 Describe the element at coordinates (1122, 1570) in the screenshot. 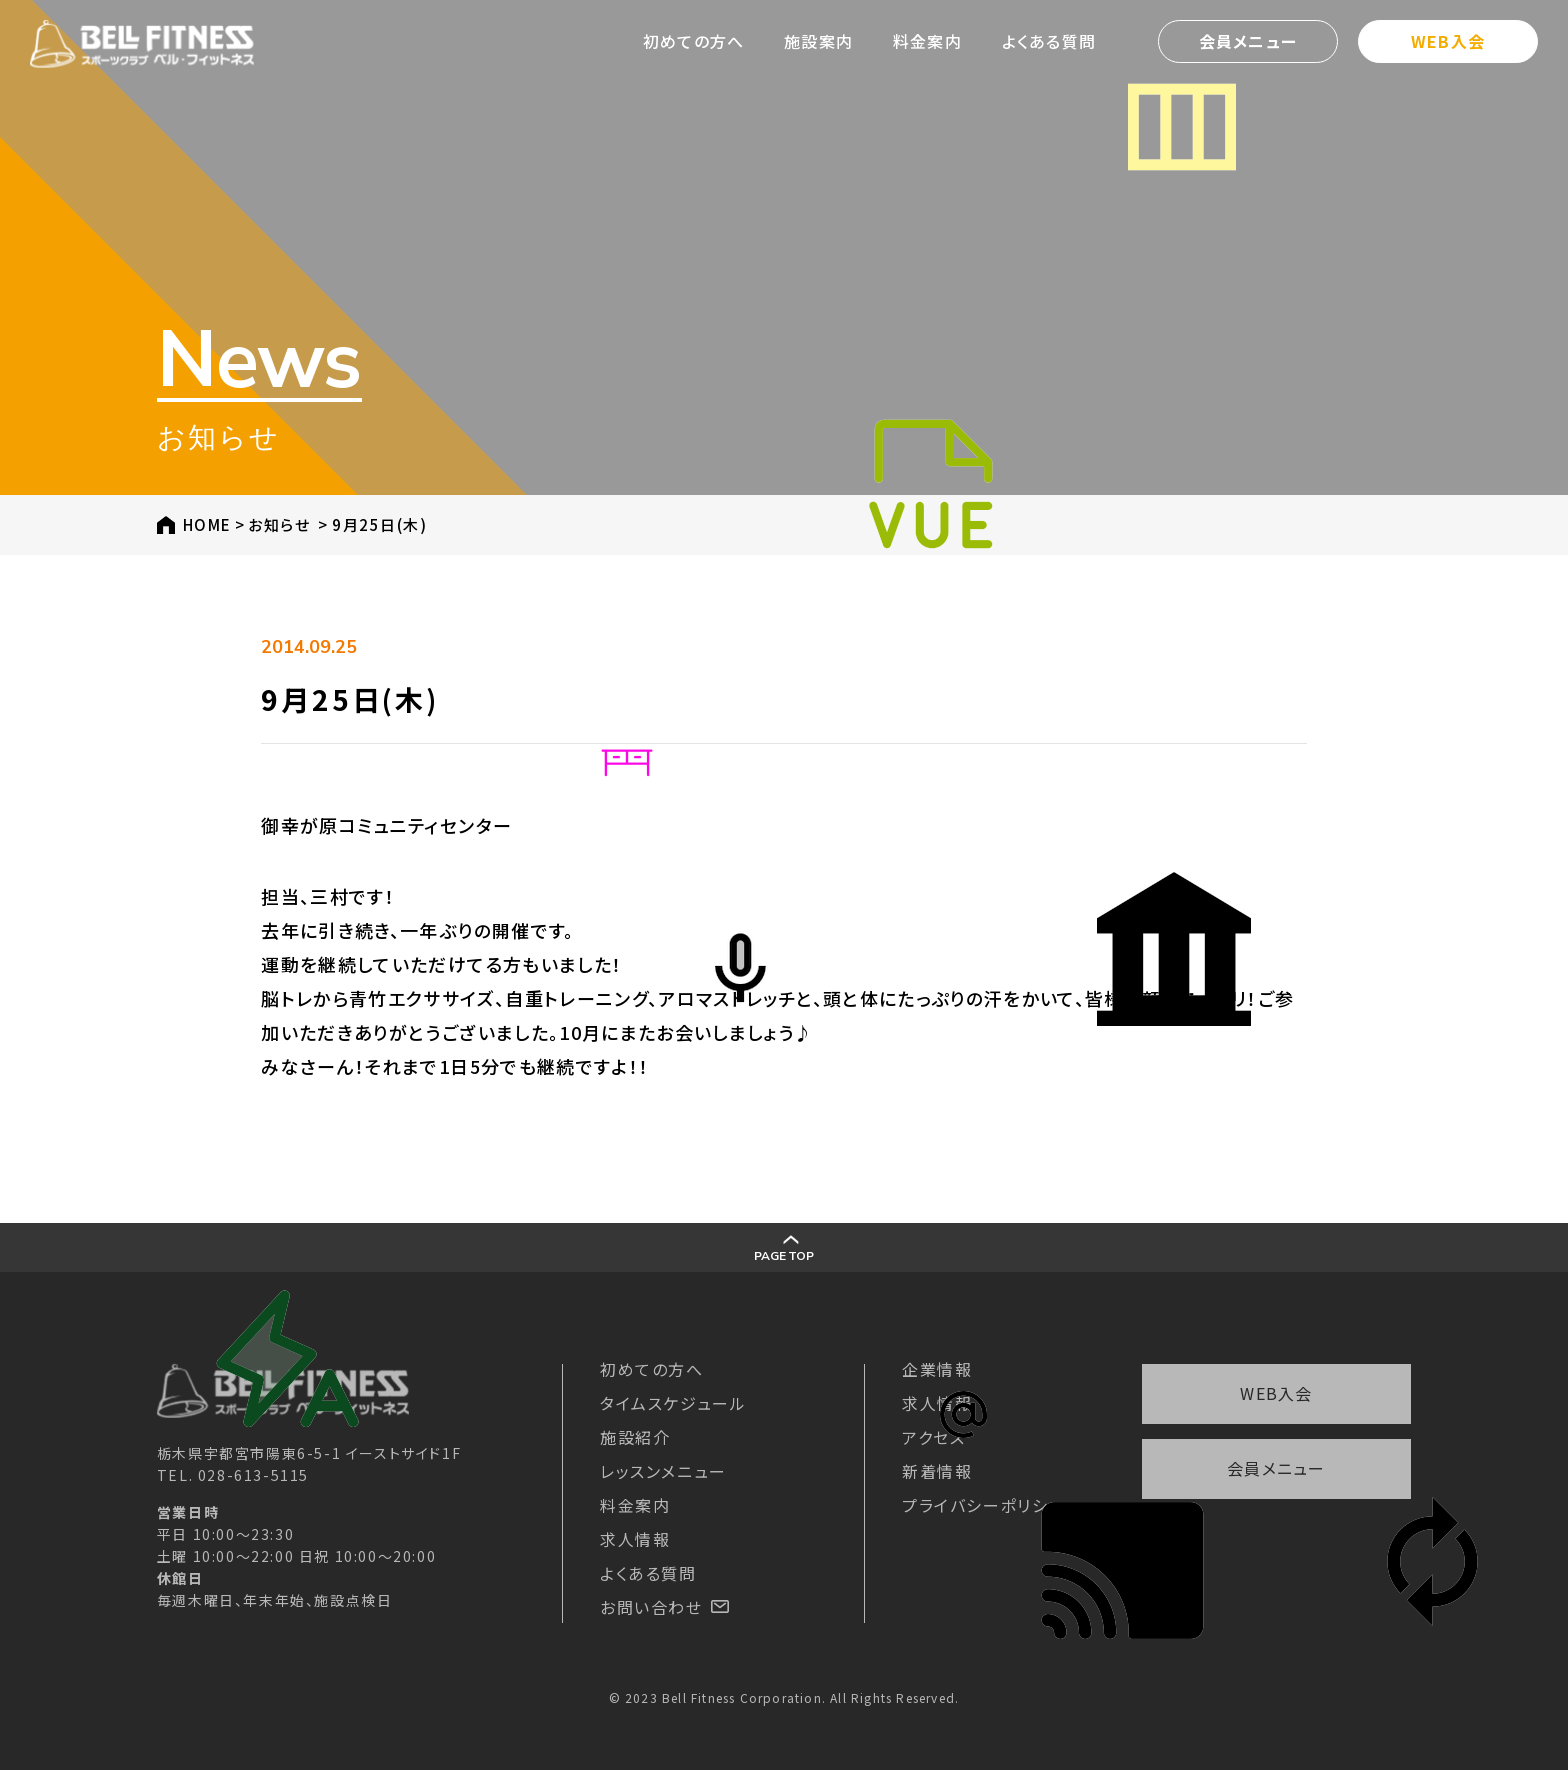

I see `cast your screen to another device` at that location.